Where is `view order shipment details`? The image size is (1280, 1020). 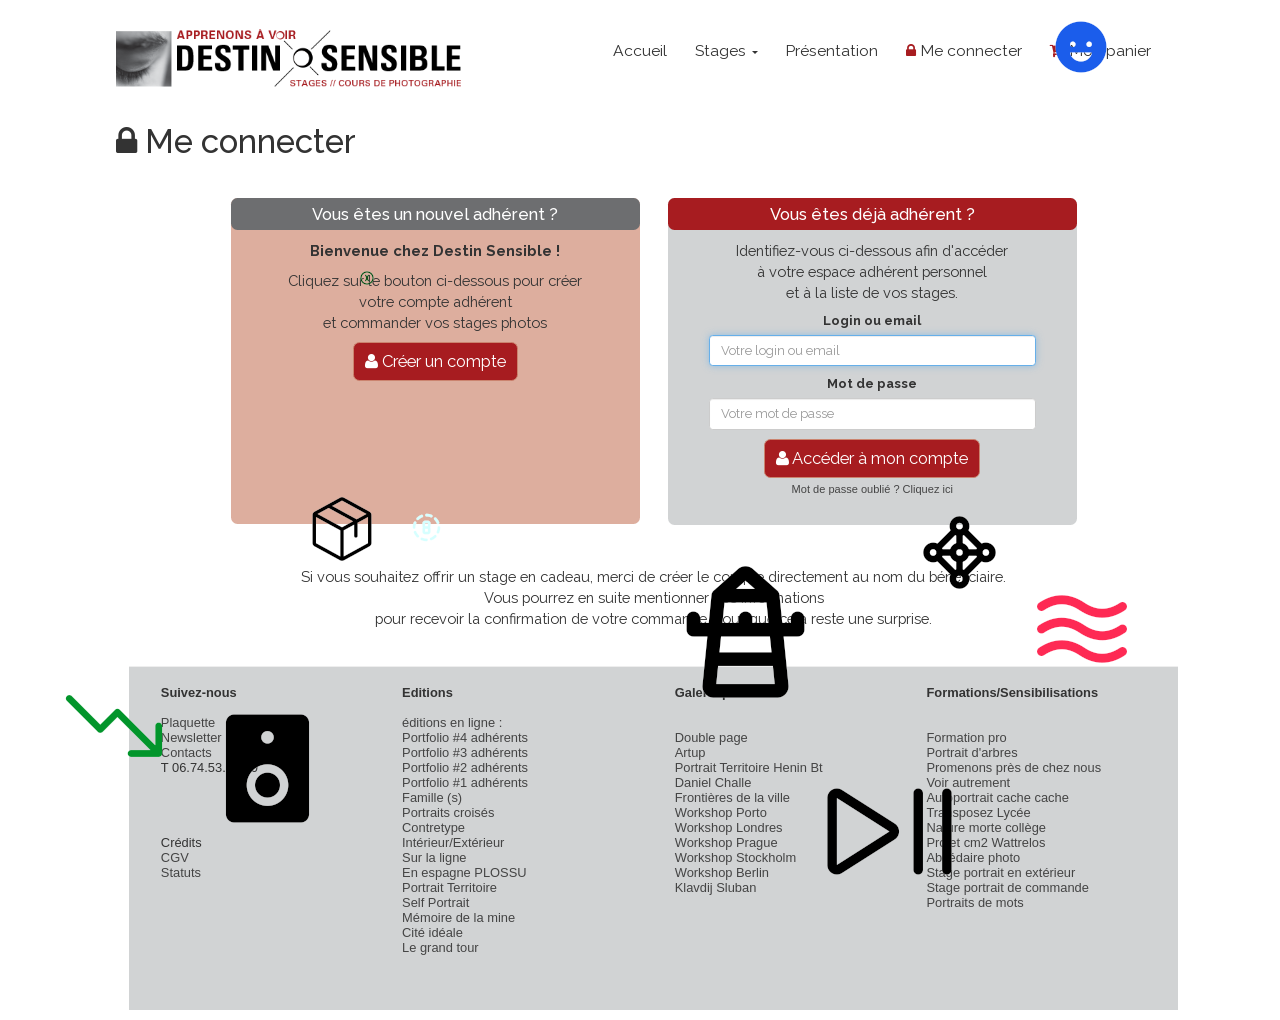 view order shipment details is located at coordinates (342, 529).